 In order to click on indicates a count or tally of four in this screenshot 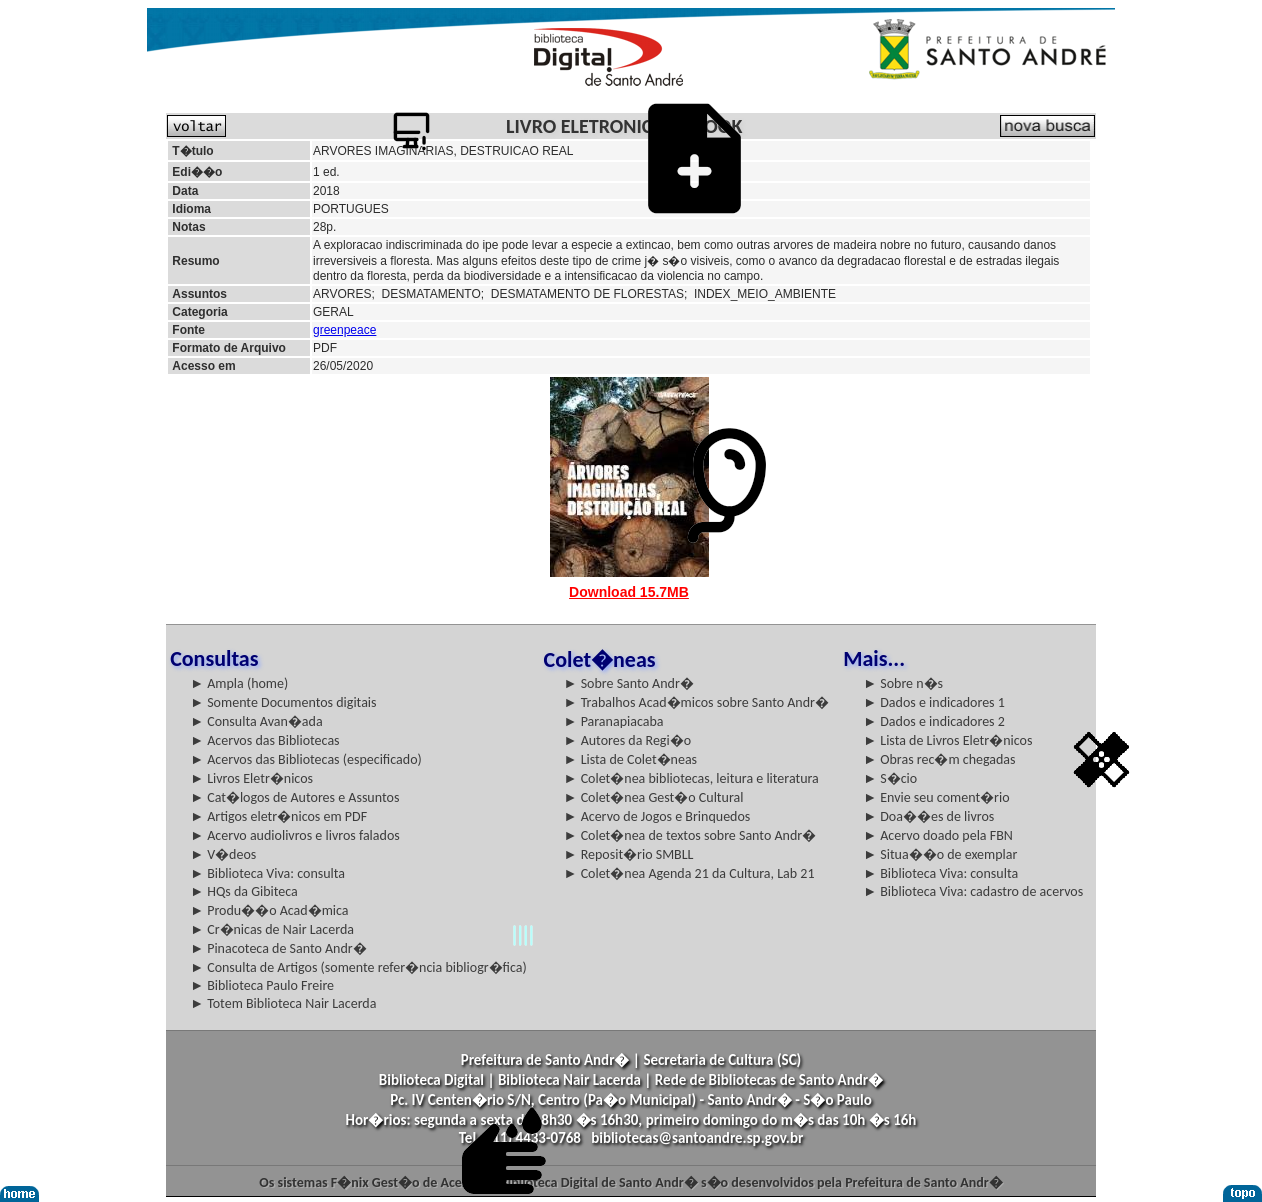, I will do `click(523, 935)`.